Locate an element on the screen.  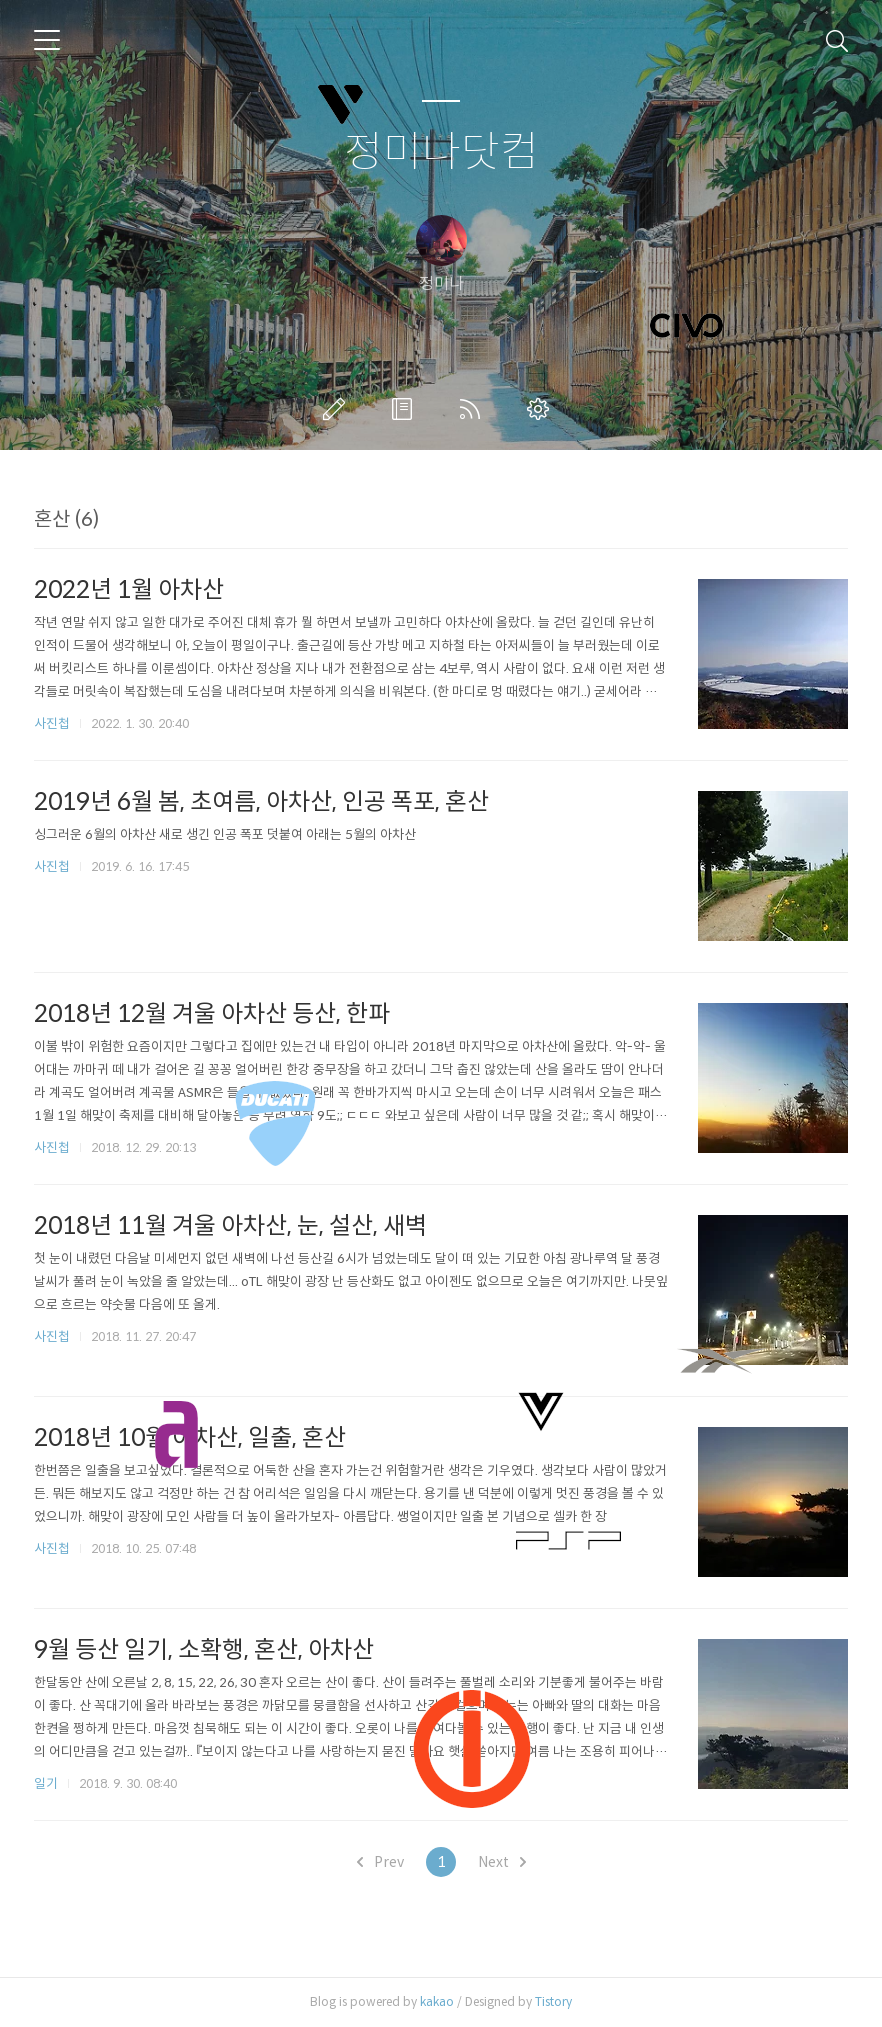
vultr cloud hosting logo is located at coordinates (340, 104).